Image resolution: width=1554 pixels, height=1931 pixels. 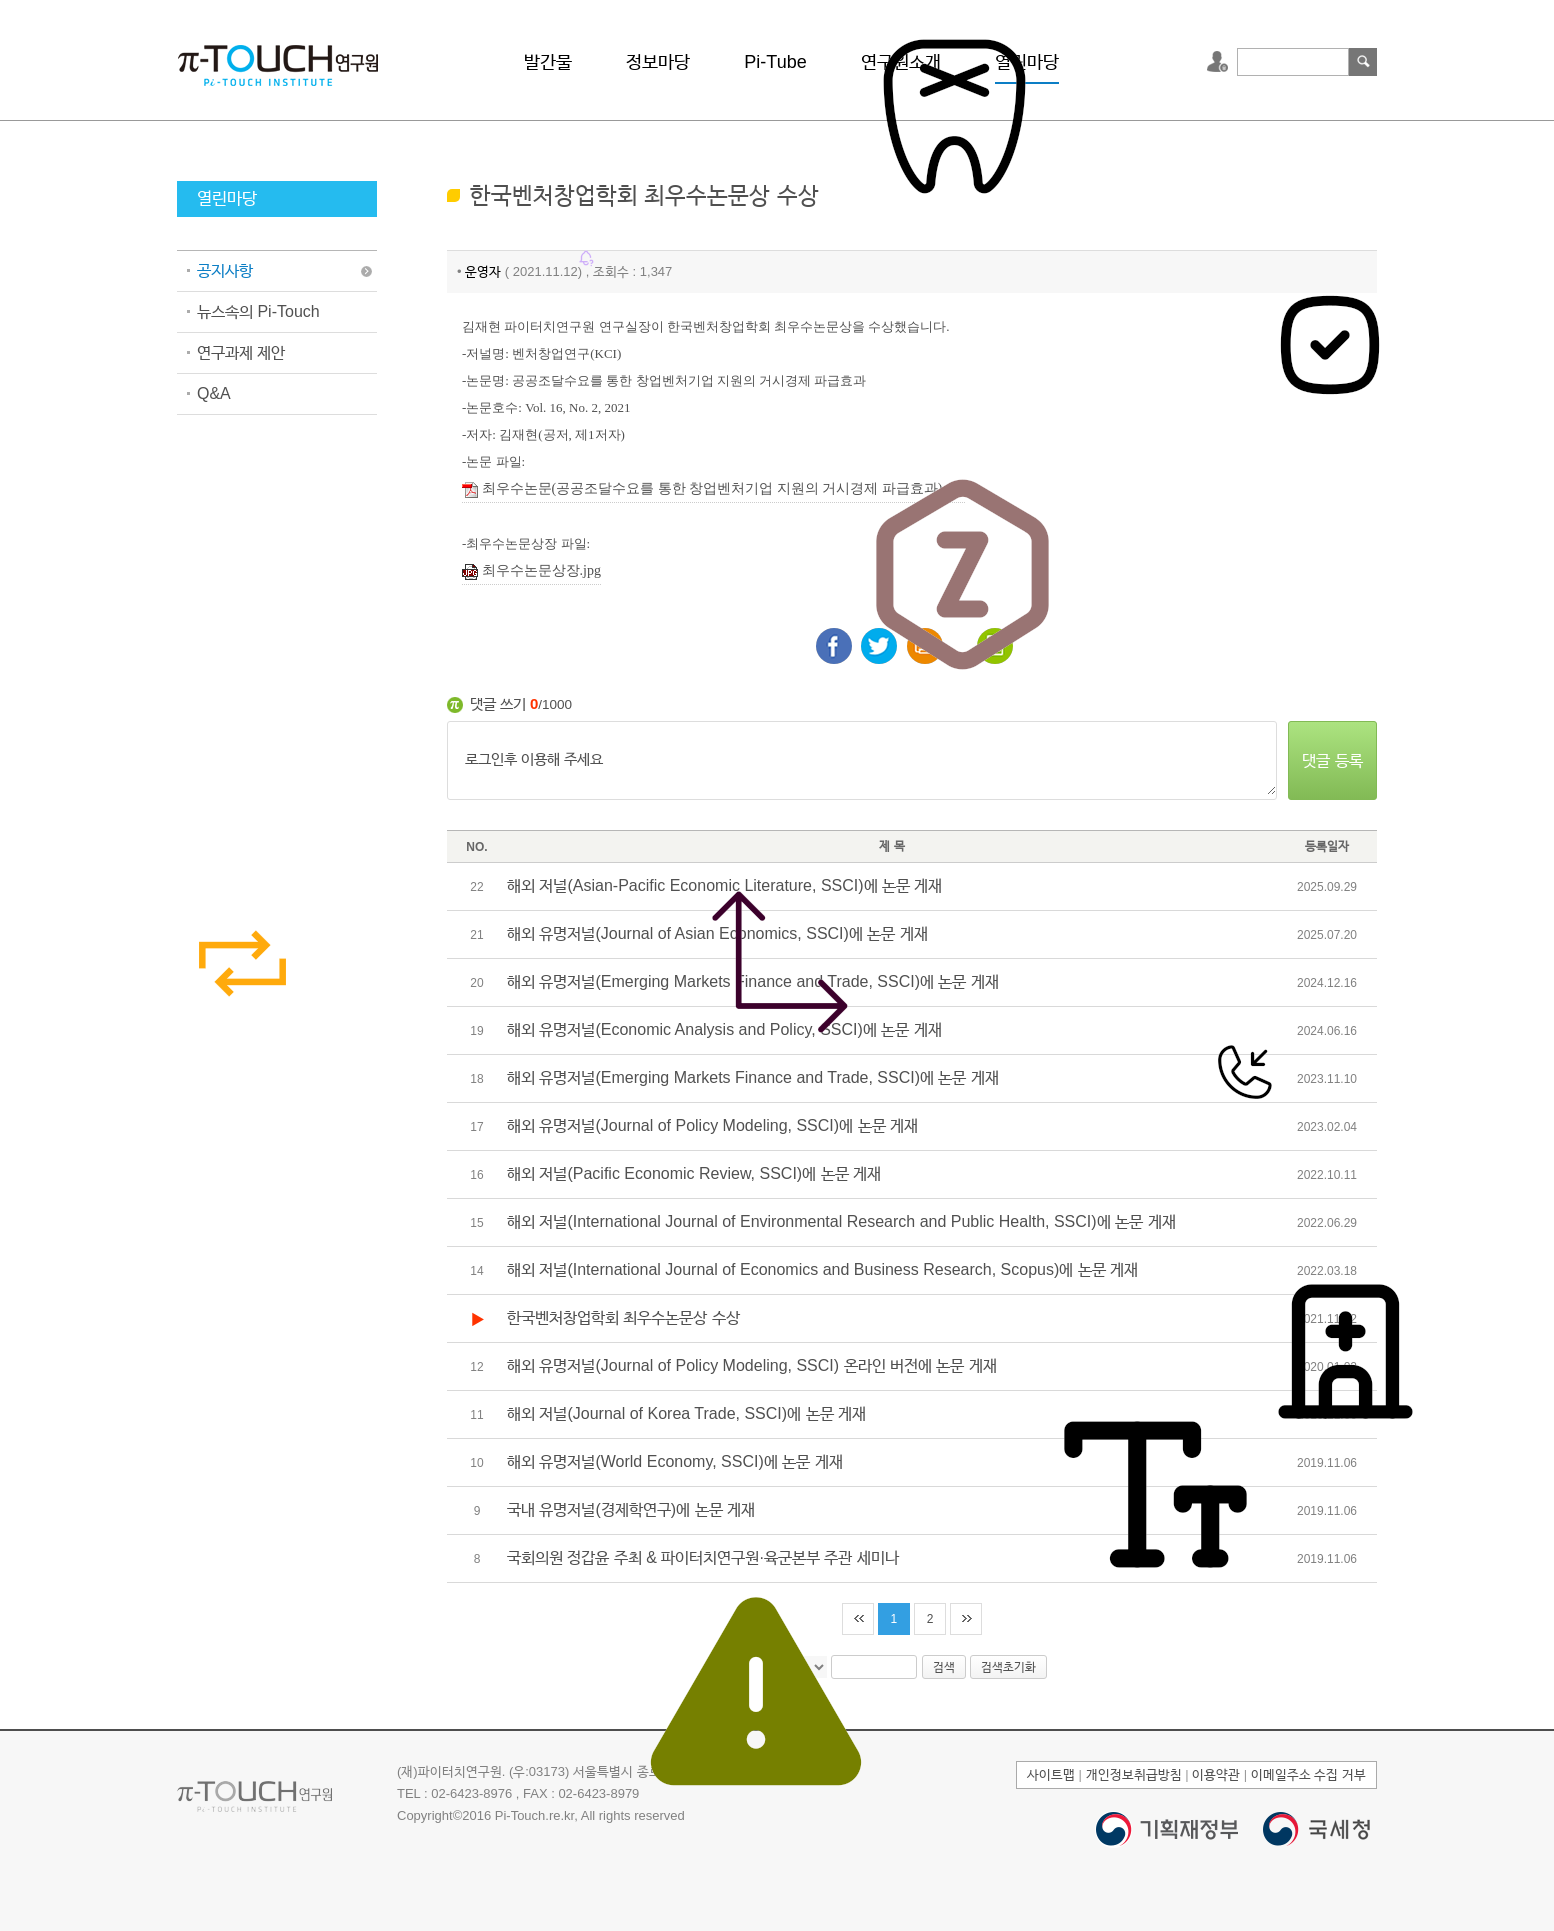 I want to click on notification settings help or FAQ, so click(x=586, y=258).